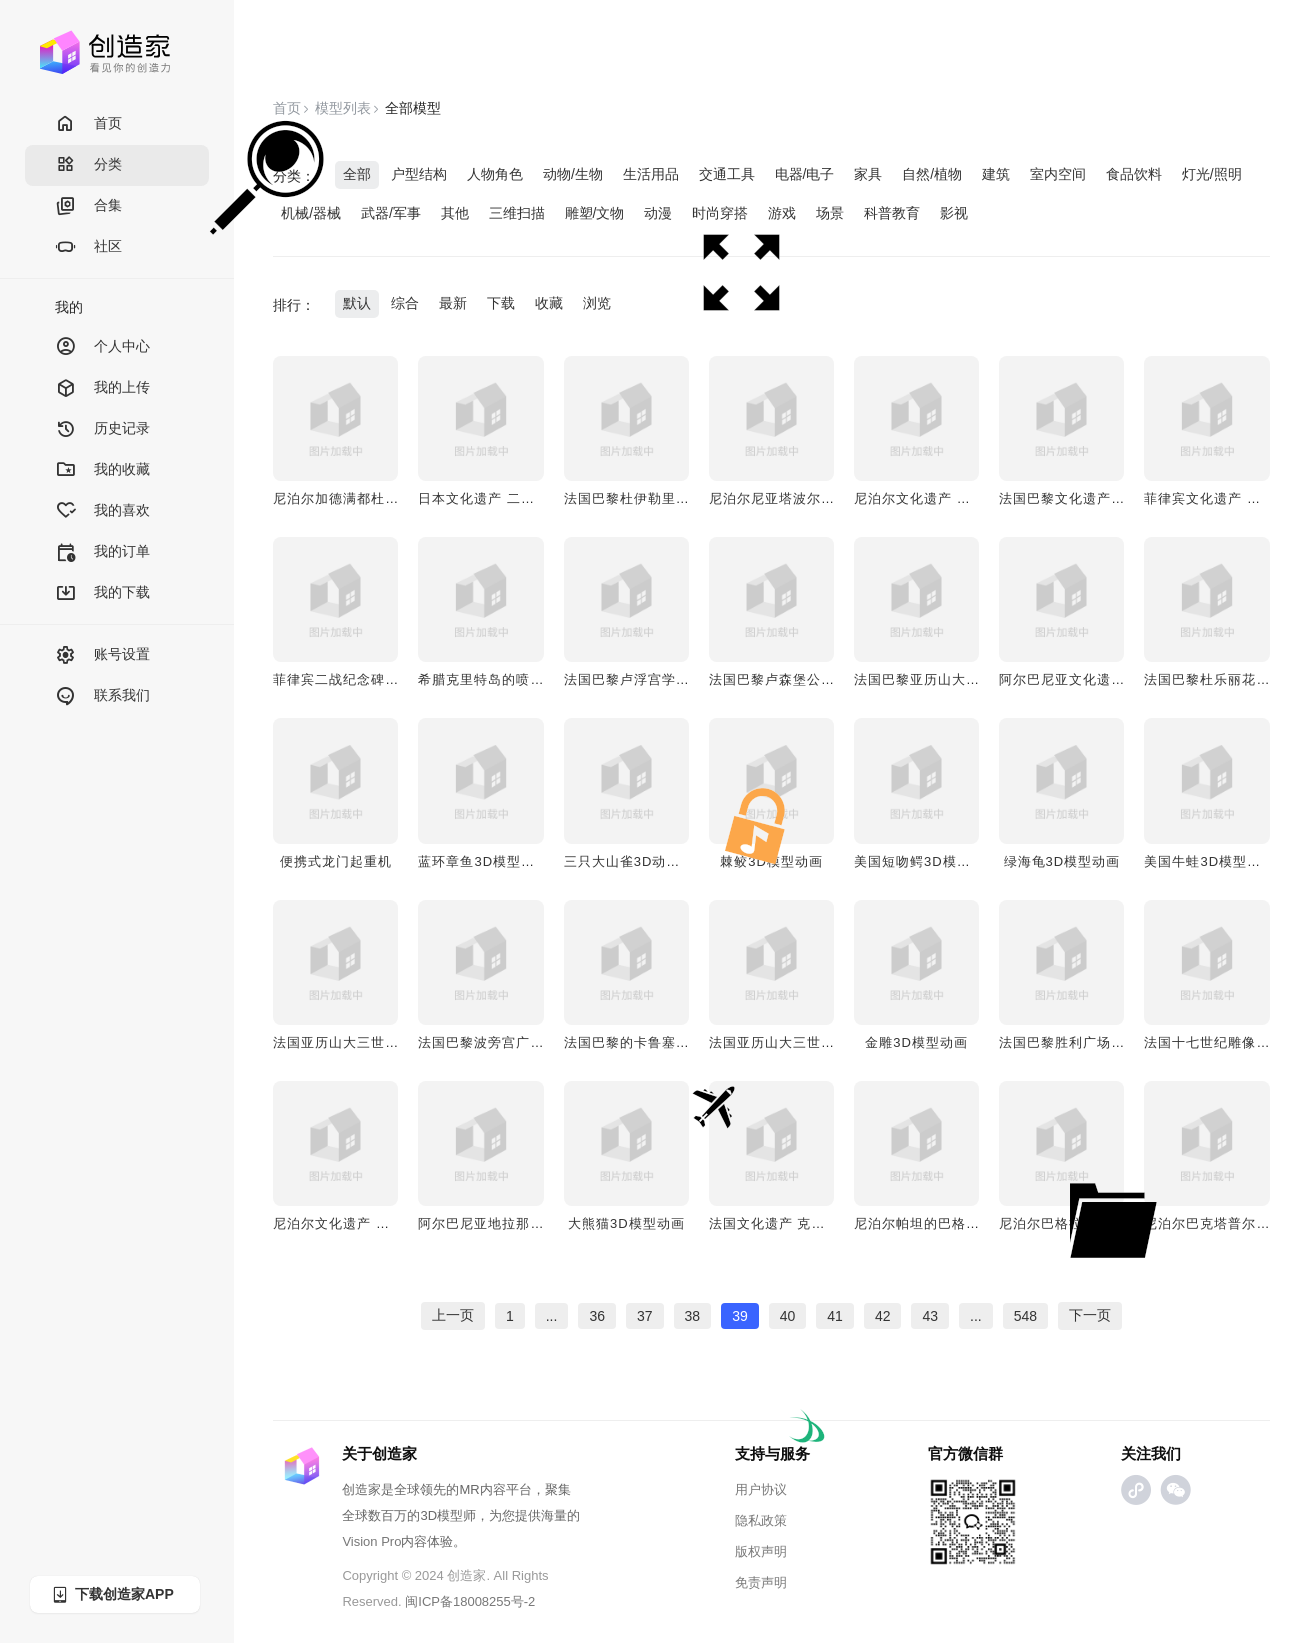  What do you see at coordinates (806, 1427) in the screenshot?
I see `indicates a slash or cutting attack action` at bounding box center [806, 1427].